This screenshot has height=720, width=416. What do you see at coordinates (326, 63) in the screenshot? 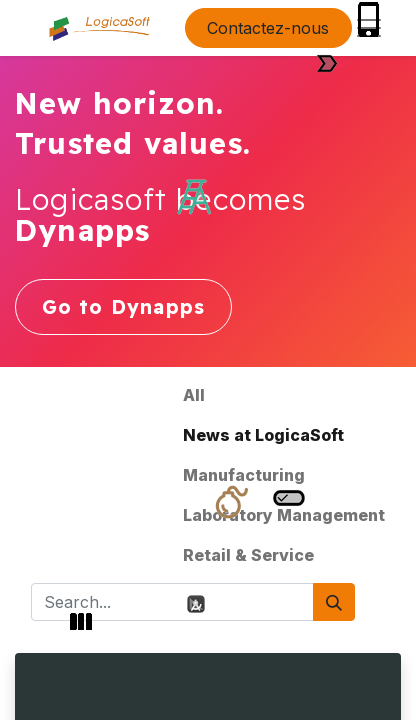
I see `mark as important or priority` at bounding box center [326, 63].